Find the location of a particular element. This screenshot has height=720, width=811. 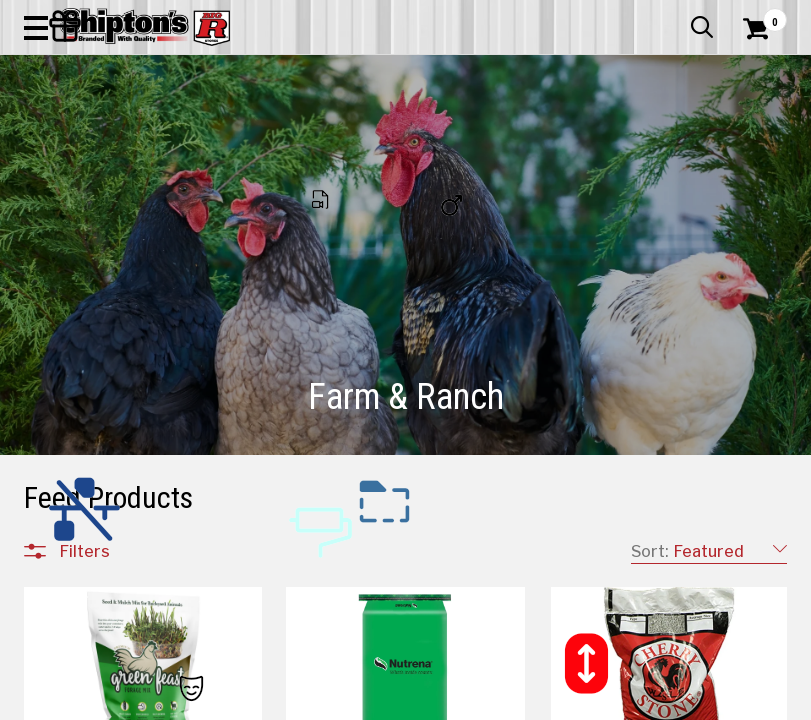

access theater or entertainment mode is located at coordinates (191, 687).